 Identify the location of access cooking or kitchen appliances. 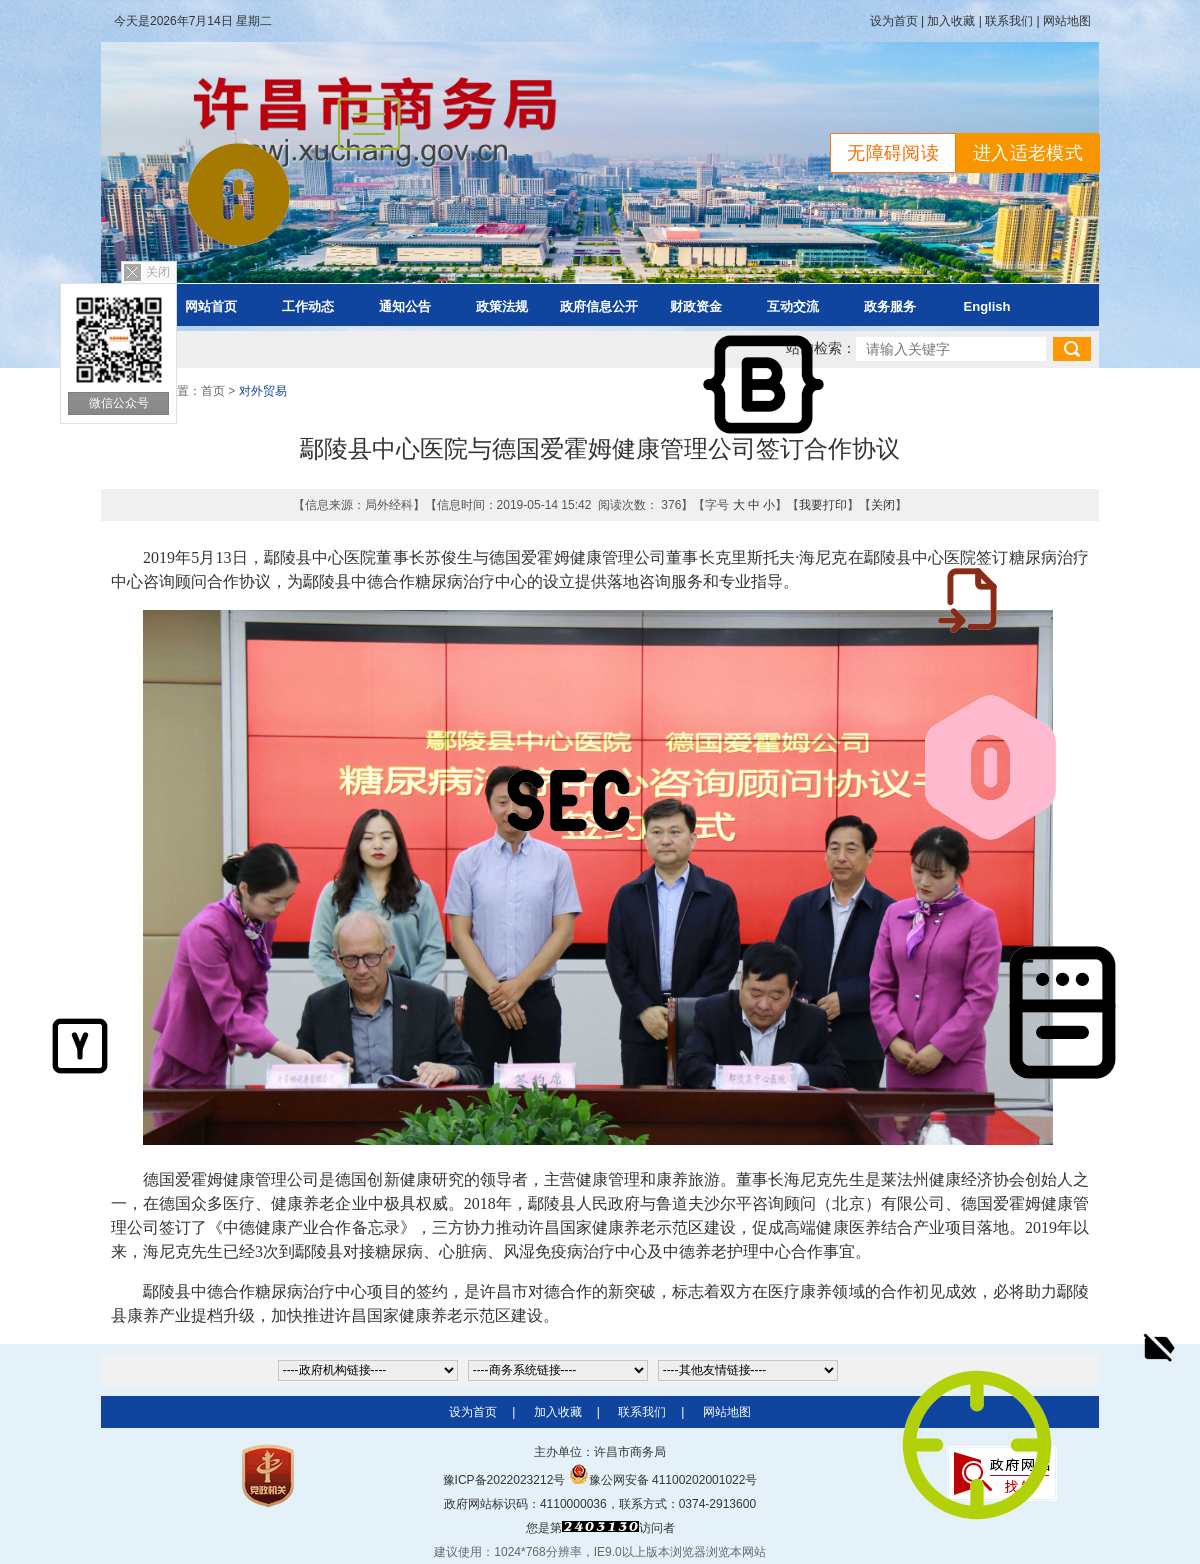
(1062, 1012).